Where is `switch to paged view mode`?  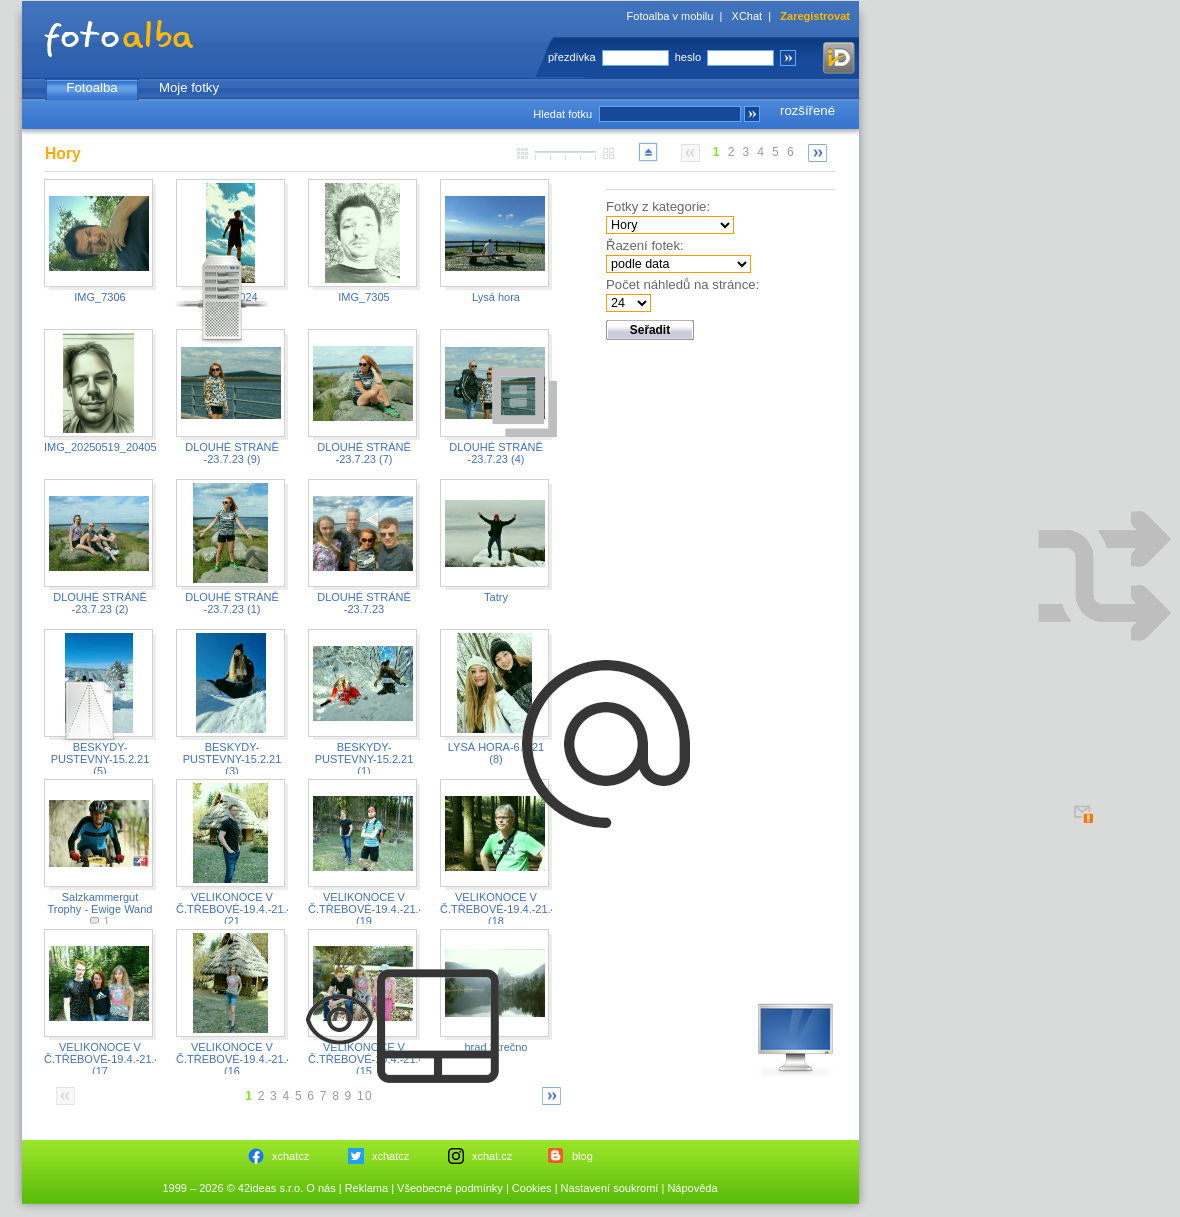
switch to paged view mode is located at coordinates (522, 402).